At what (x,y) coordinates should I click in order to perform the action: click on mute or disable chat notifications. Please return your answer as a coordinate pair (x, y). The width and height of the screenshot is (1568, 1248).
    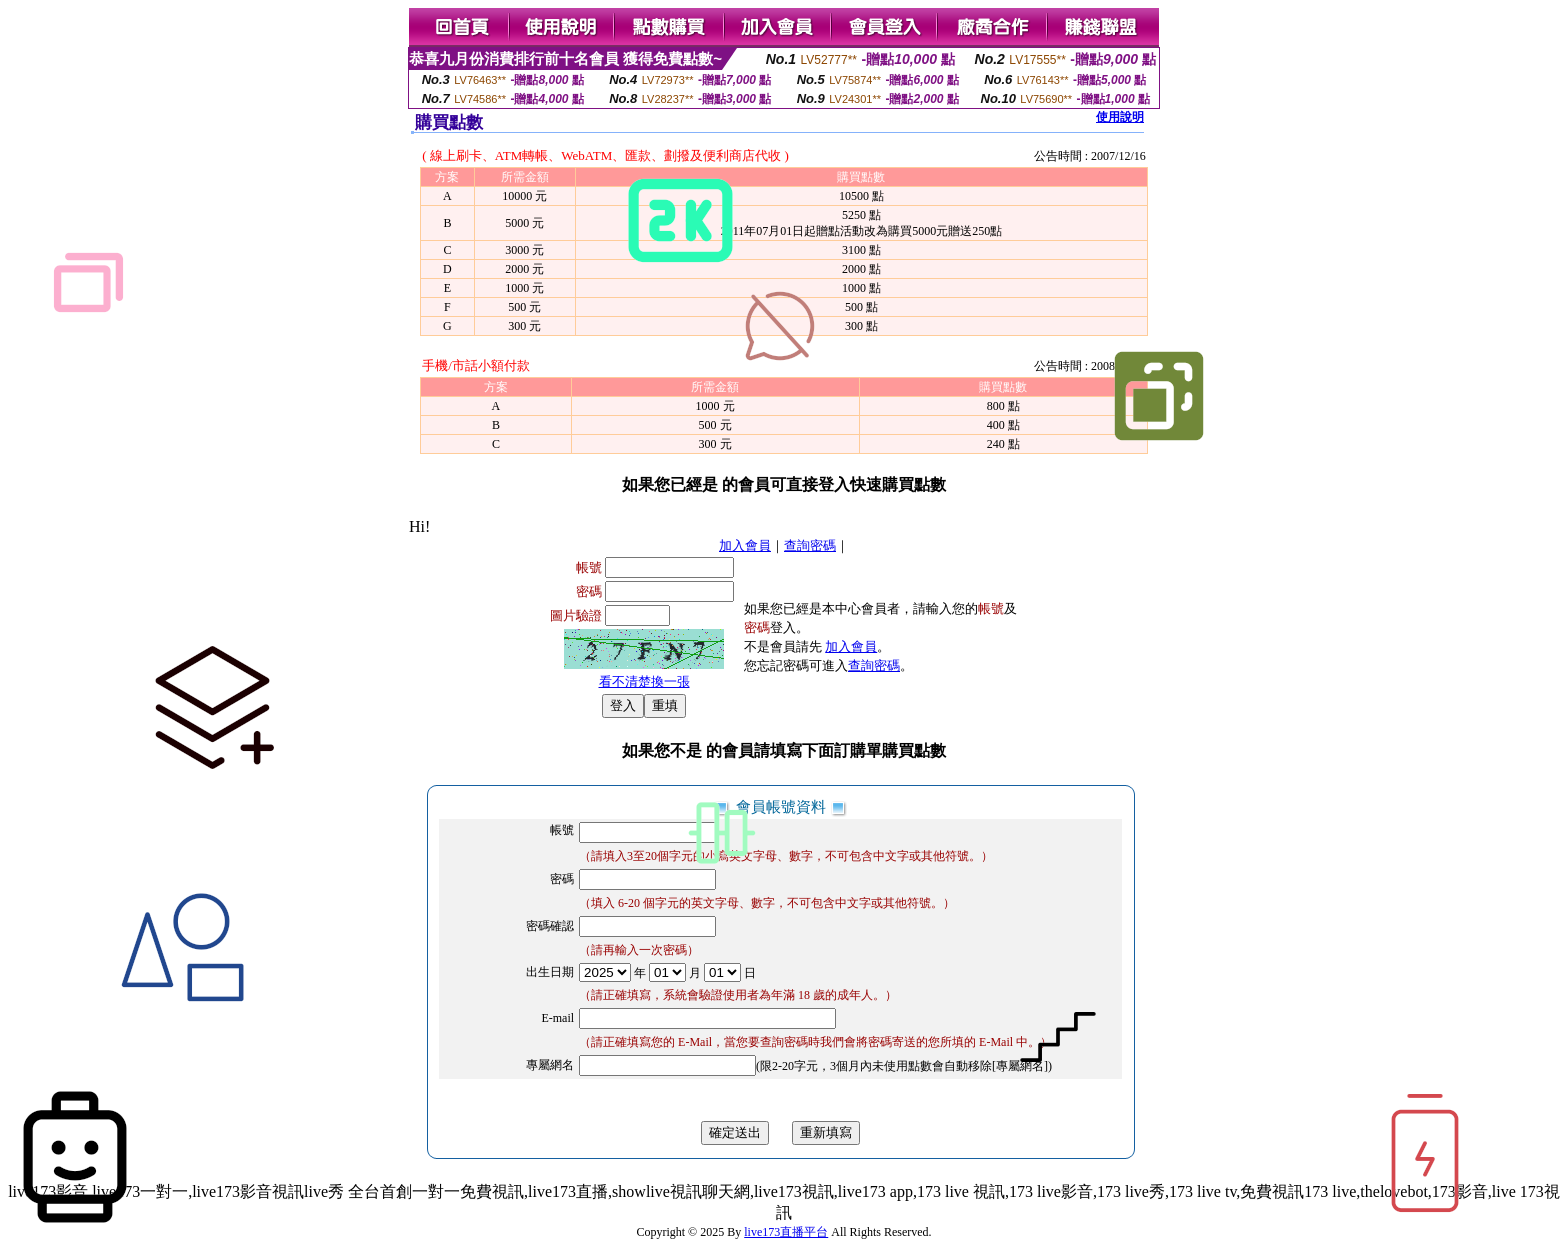
    Looking at the image, I should click on (780, 326).